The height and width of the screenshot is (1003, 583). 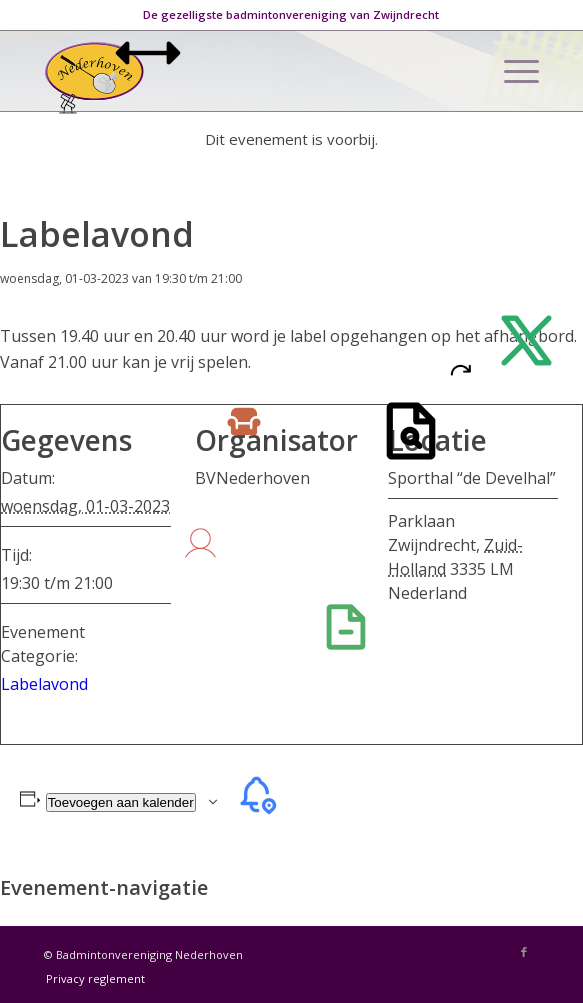 What do you see at coordinates (411, 431) in the screenshot?
I see `search within a document` at bounding box center [411, 431].